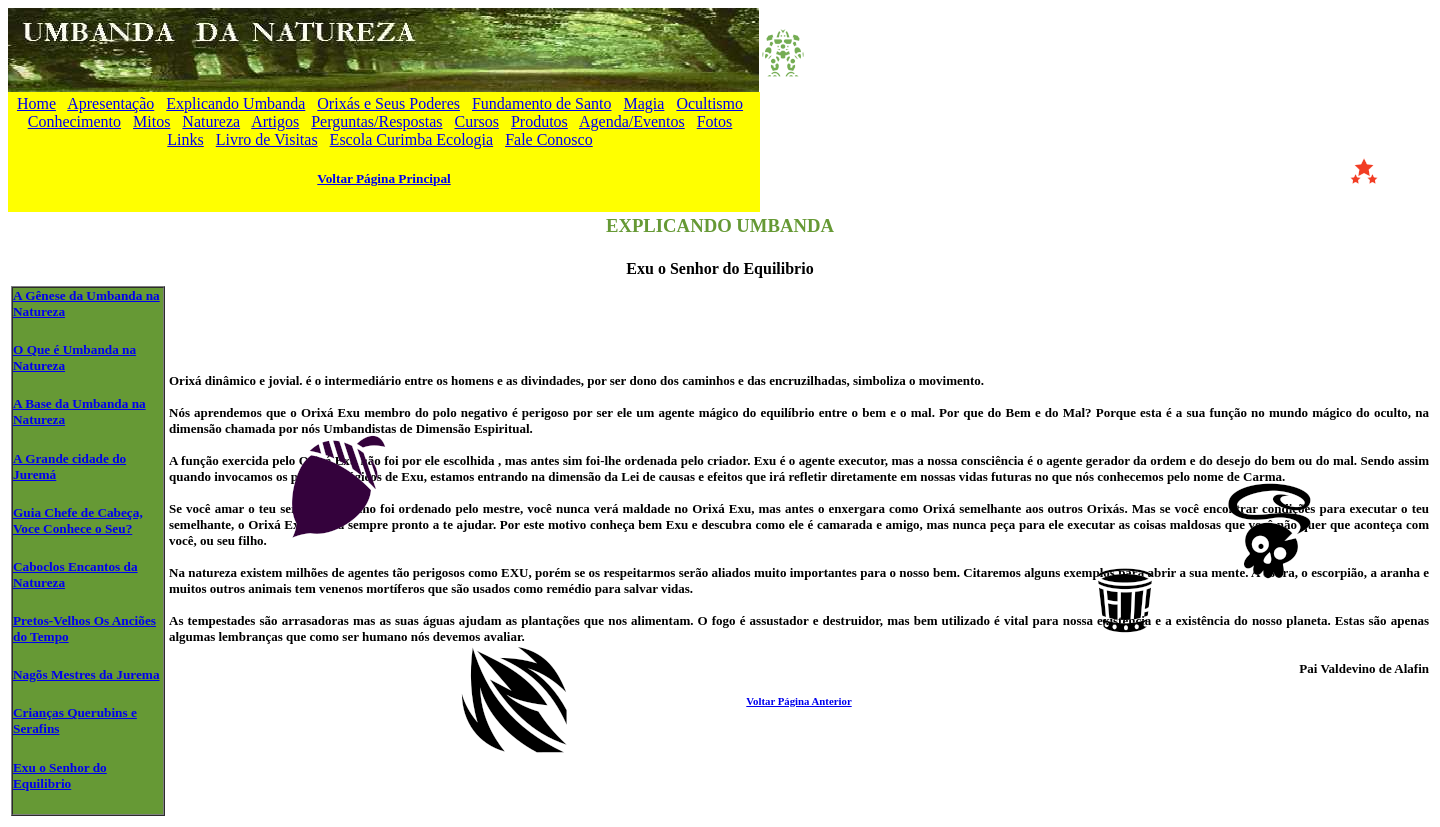 The image size is (1440, 827). Describe the element at coordinates (783, 53) in the screenshot. I see `access robot or mech character selection` at that location.